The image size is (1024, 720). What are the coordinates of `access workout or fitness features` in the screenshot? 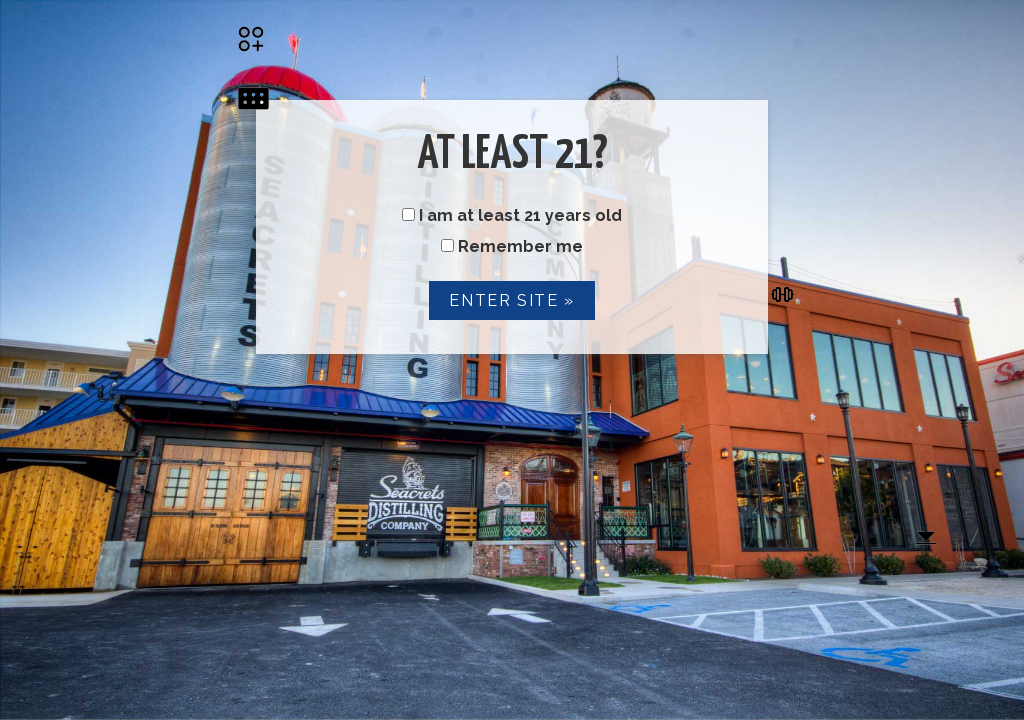 It's located at (782, 294).